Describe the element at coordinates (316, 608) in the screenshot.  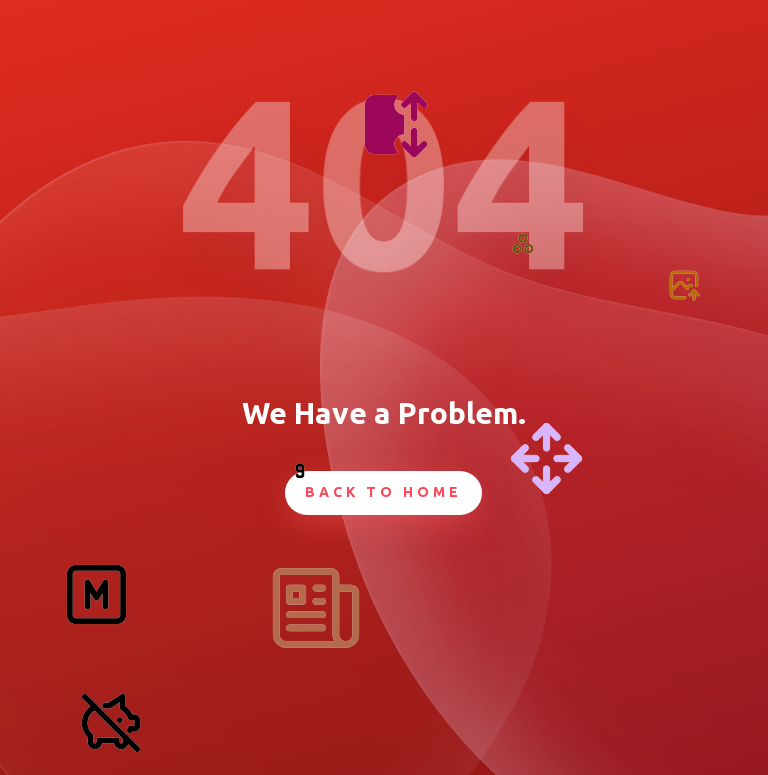
I see `view news or articles` at that location.